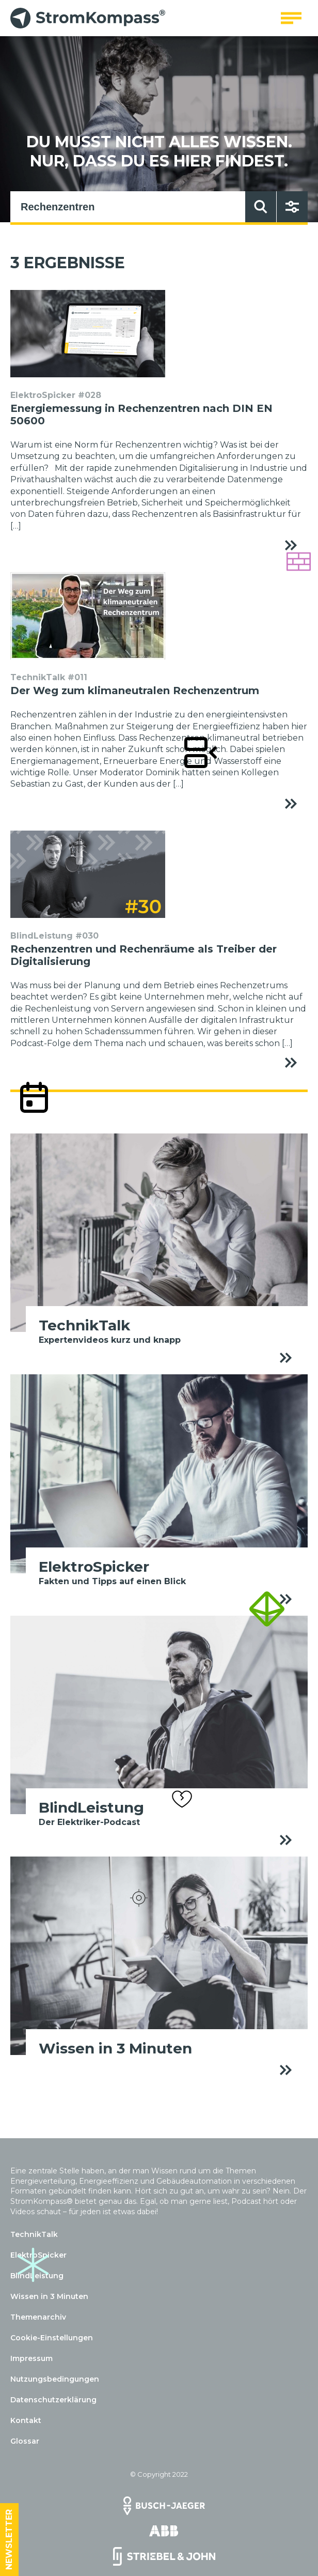  I want to click on view or add a calendar event, so click(34, 1097).